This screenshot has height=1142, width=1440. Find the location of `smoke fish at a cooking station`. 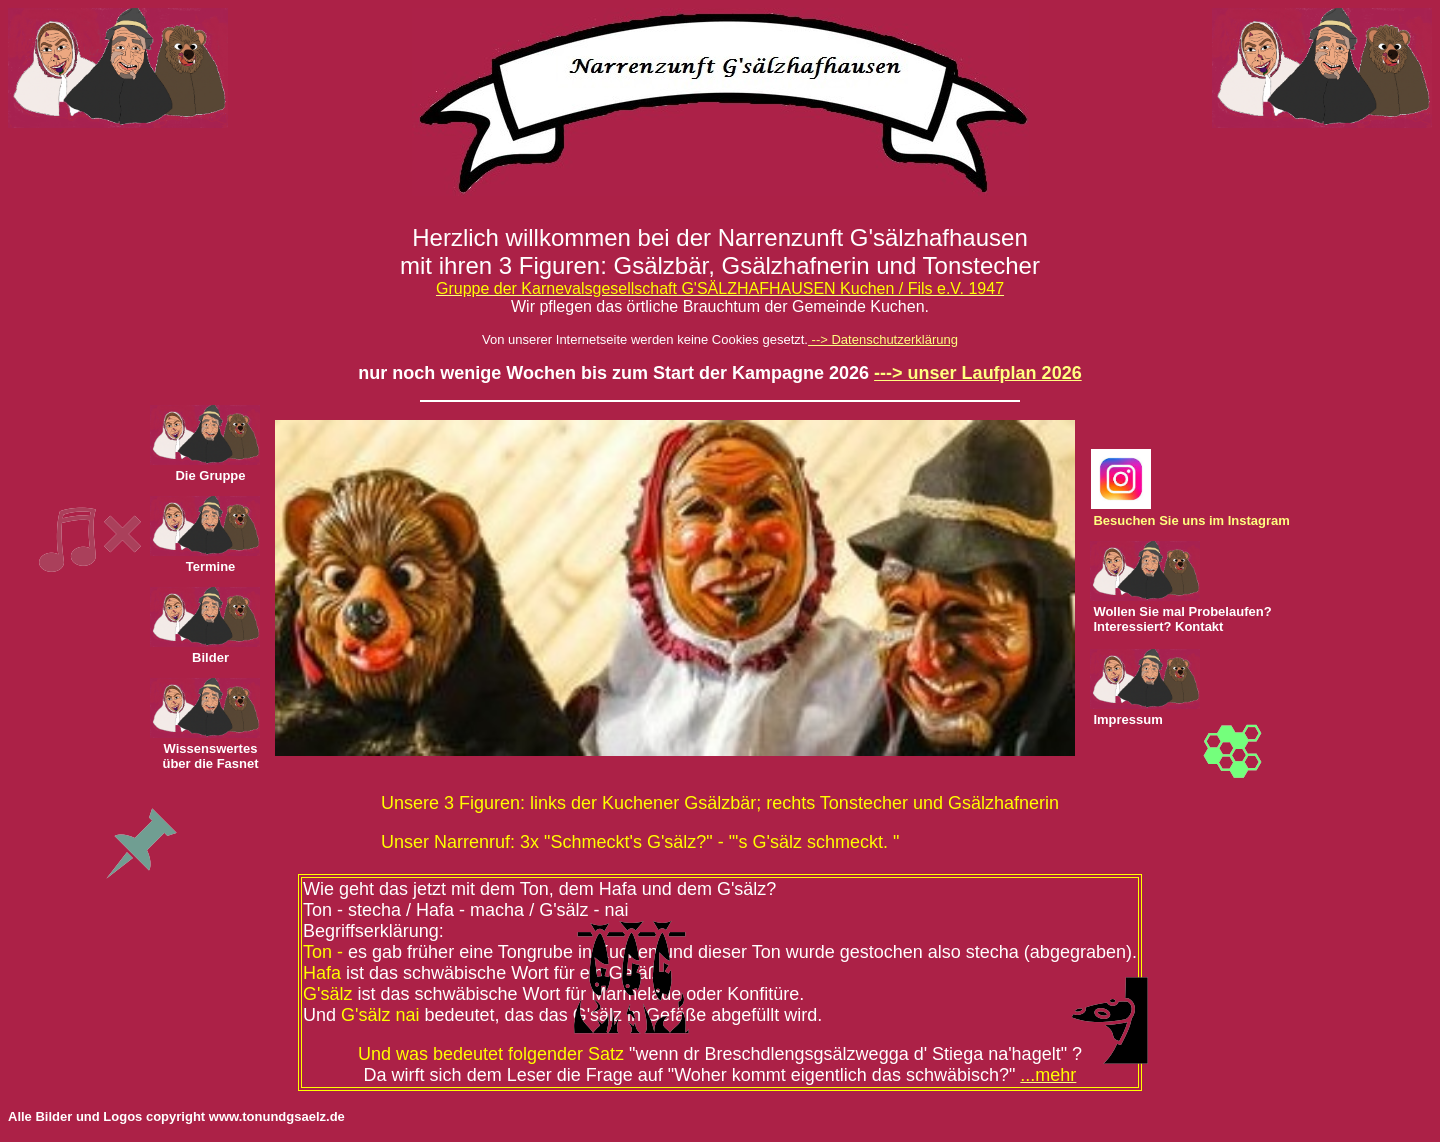

smoke fish at a cooking station is located at coordinates (631, 976).